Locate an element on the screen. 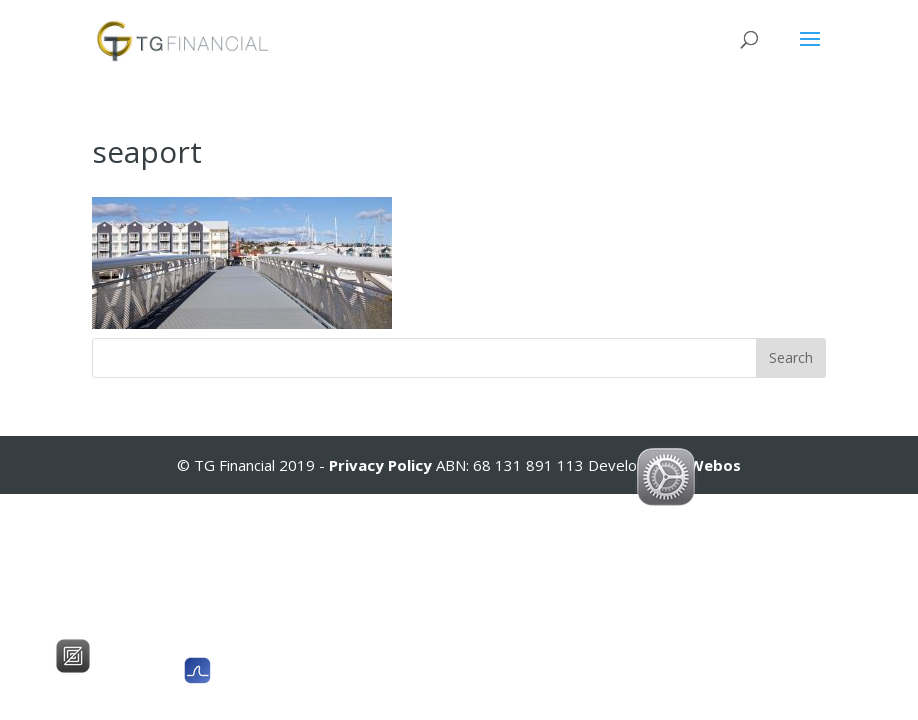 This screenshot has height=720, width=918. open zed code editor is located at coordinates (73, 656).